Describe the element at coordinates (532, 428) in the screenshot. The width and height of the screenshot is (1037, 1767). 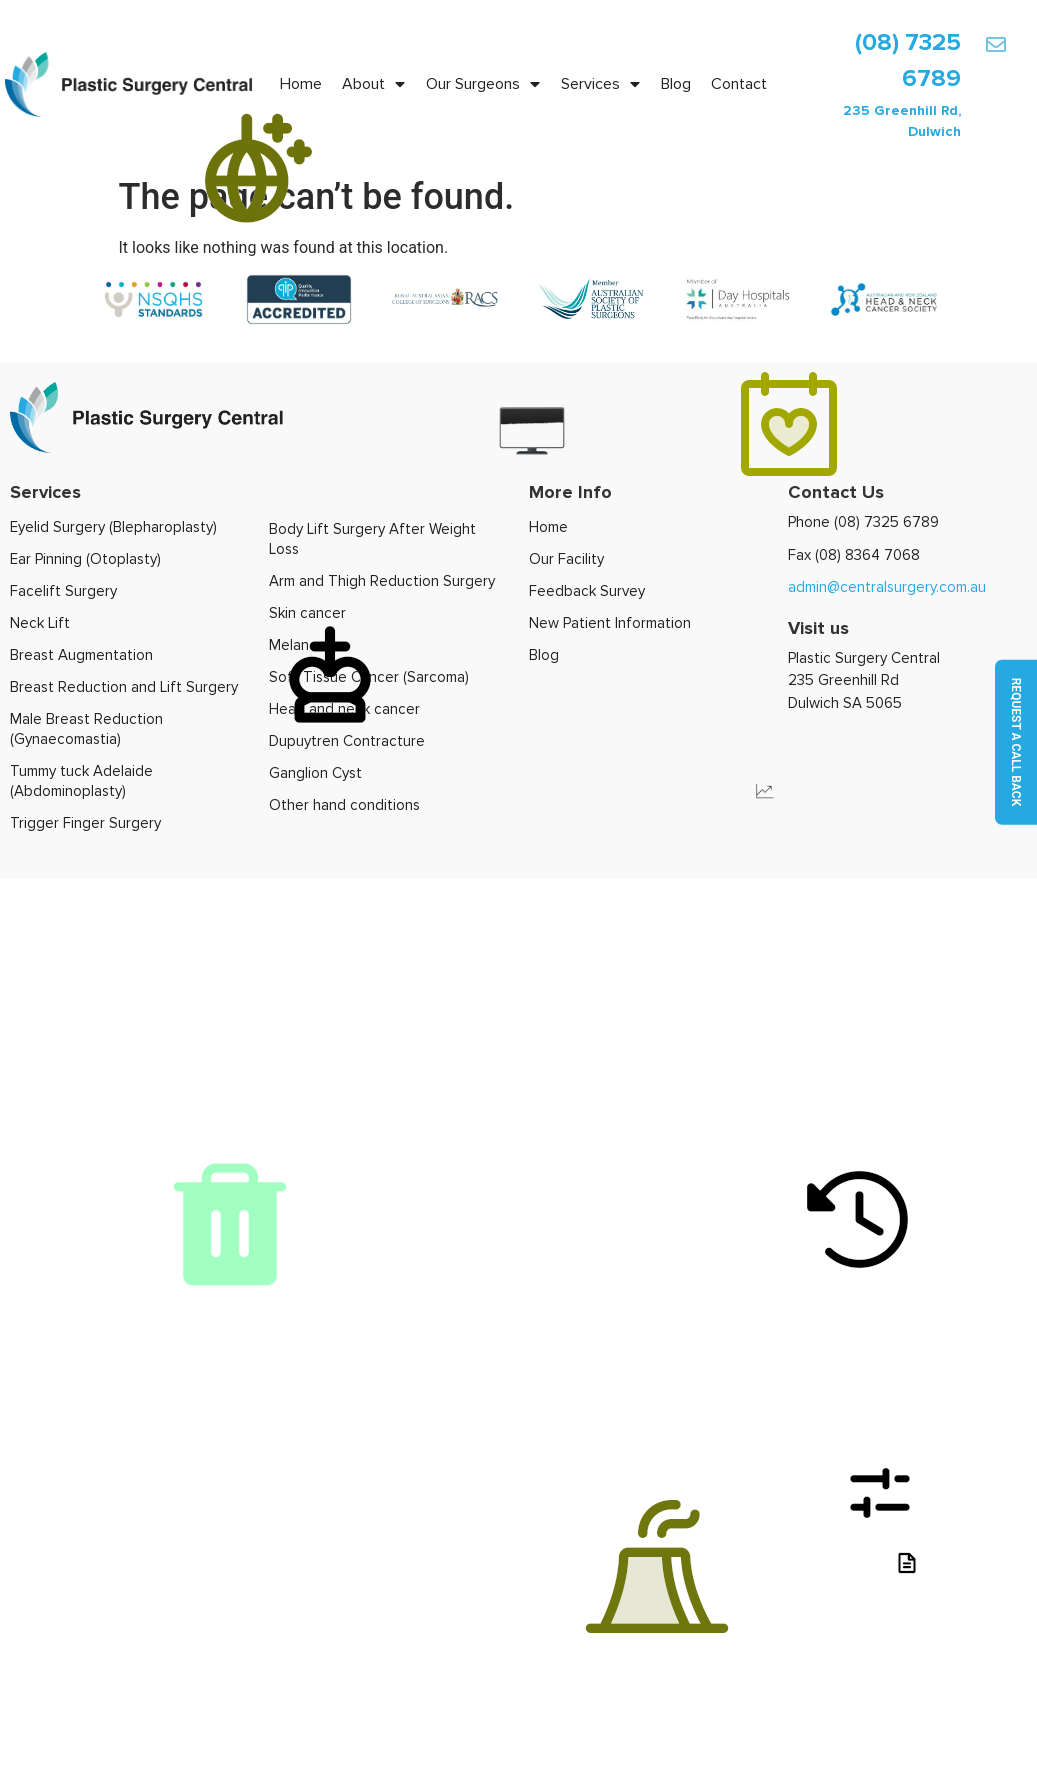
I see `access TV or display settings` at that location.